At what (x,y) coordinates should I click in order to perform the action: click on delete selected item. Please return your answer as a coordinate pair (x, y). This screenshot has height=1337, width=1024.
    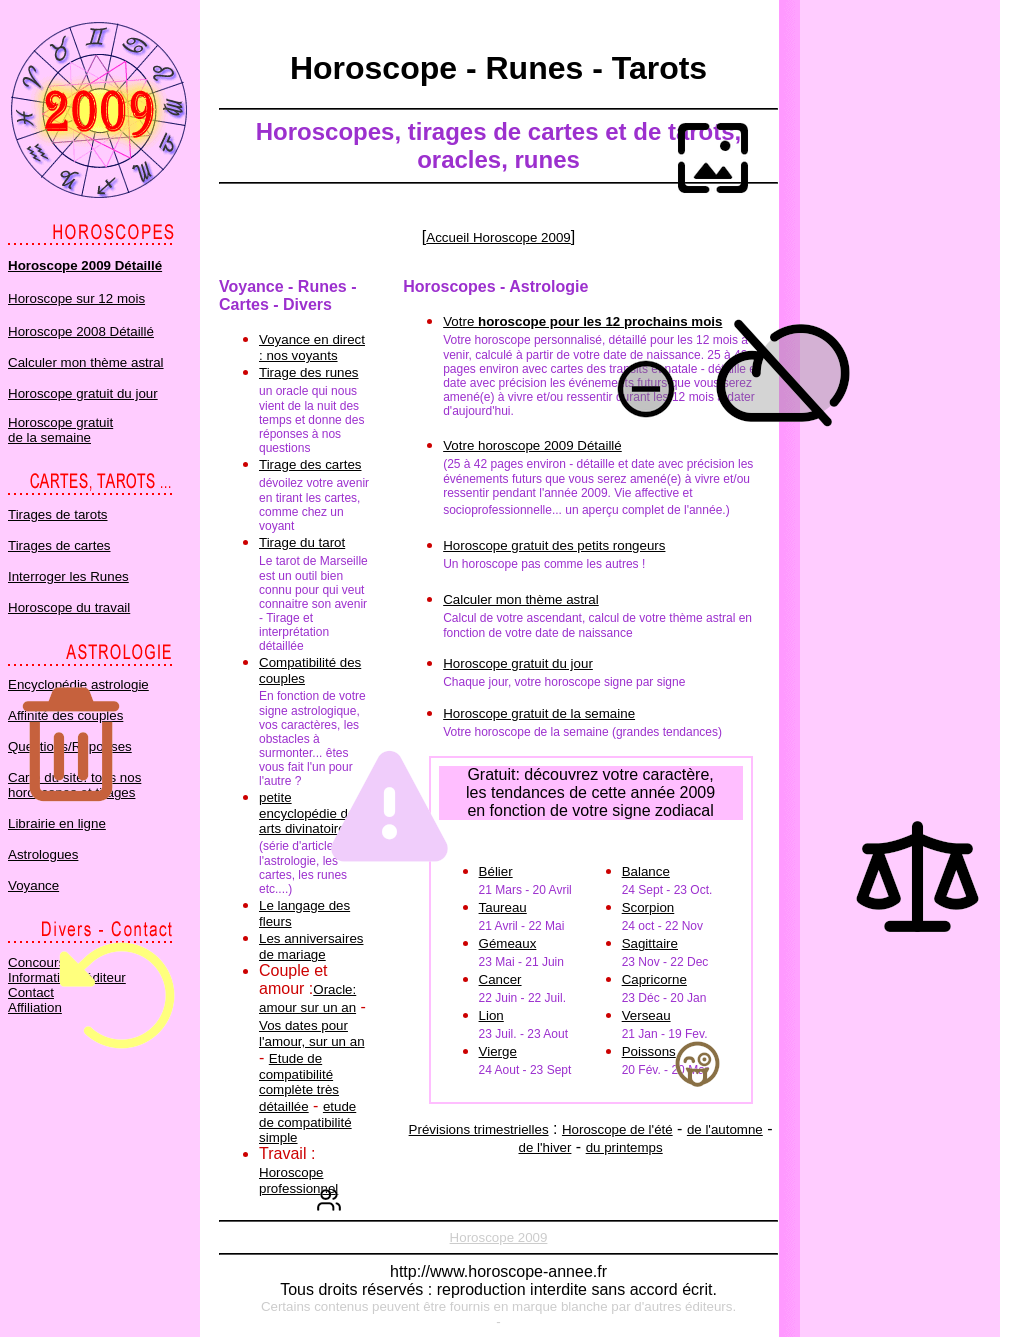
    Looking at the image, I should click on (71, 746).